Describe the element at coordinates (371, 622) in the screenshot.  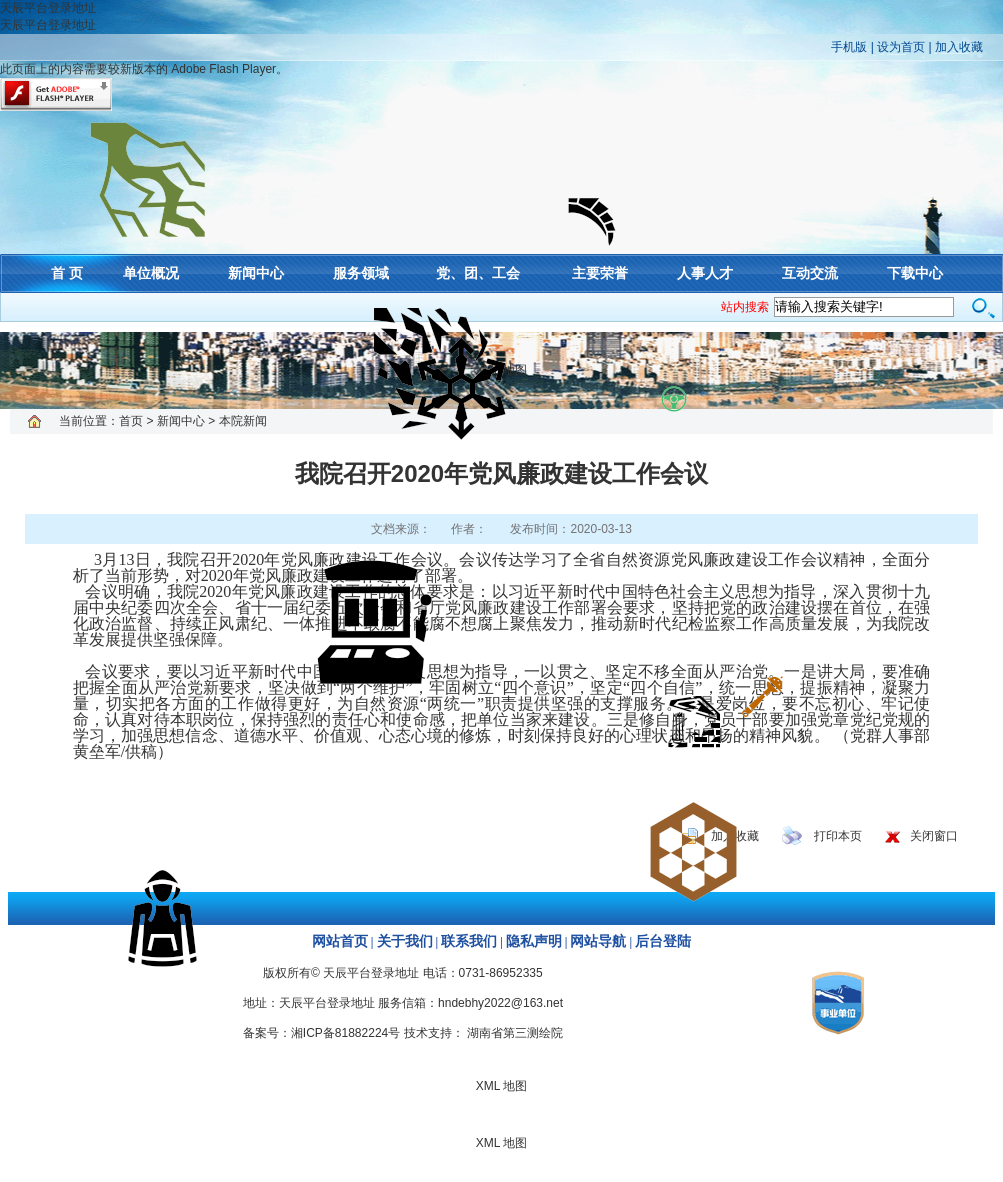
I see `open slot machine game` at that location.